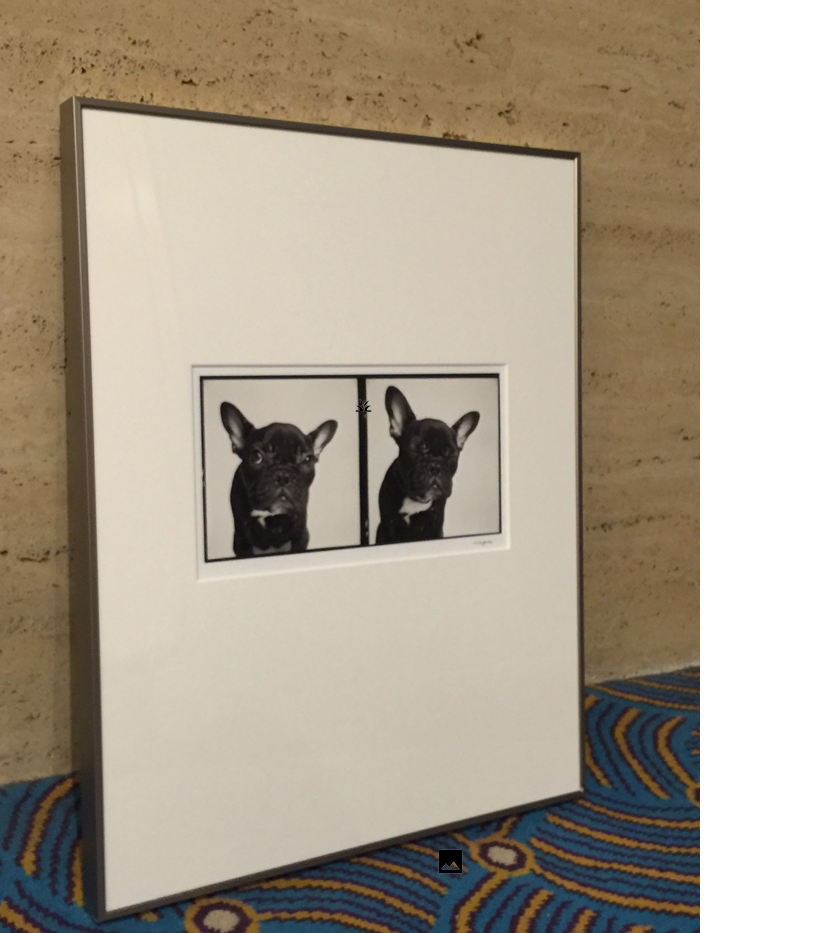 This screenshot has height=933, width=837. Describe the element at coordinates (363, 405) in the screenshot. I see `indicates a park or green space` at that location.